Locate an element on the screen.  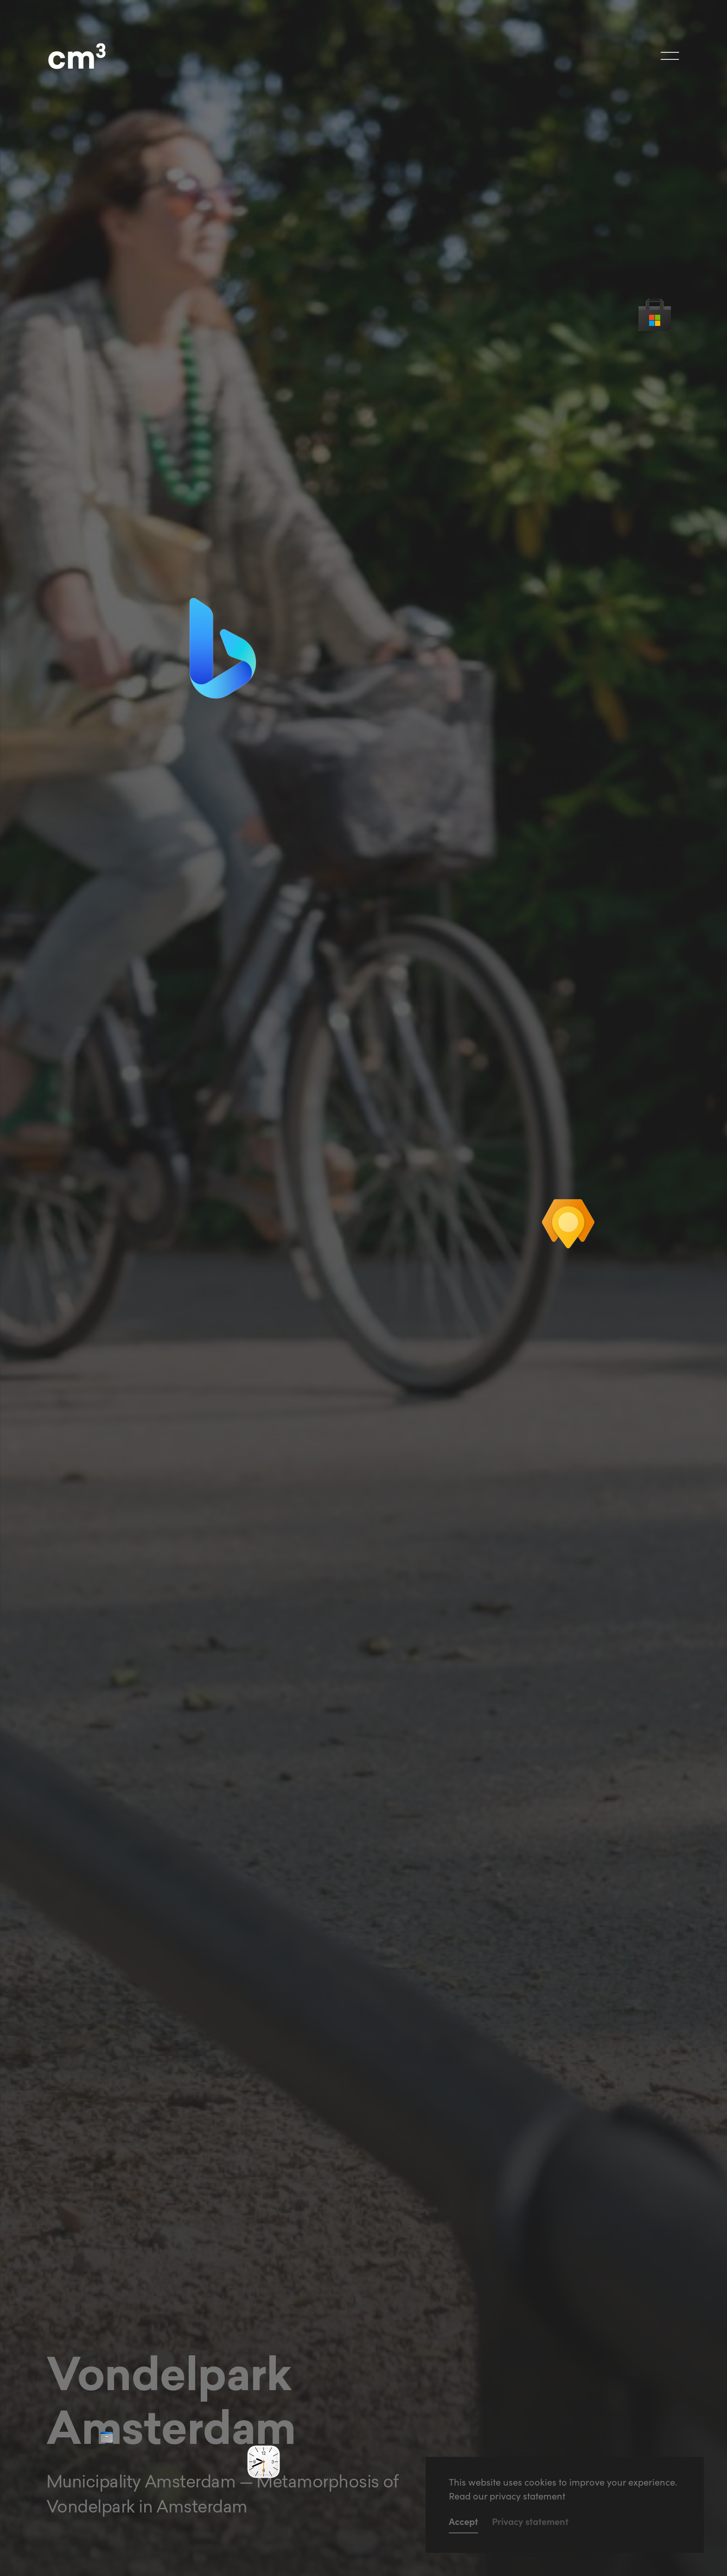
open the nautilus file manager is located at coordinates (107, 2437).